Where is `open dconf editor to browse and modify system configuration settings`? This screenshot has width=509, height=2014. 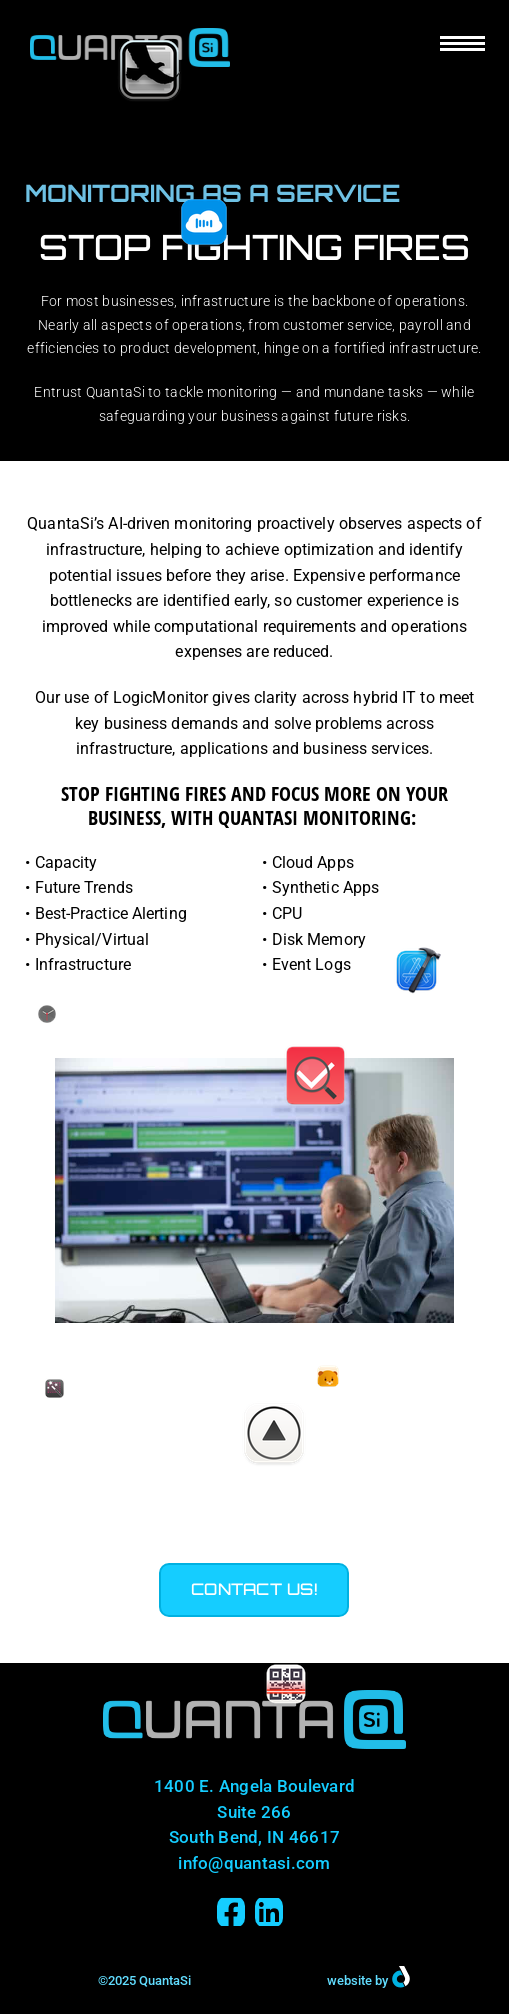
open dconf editor to browse and modify system configuration settings is located at coordinates (315, 1075).